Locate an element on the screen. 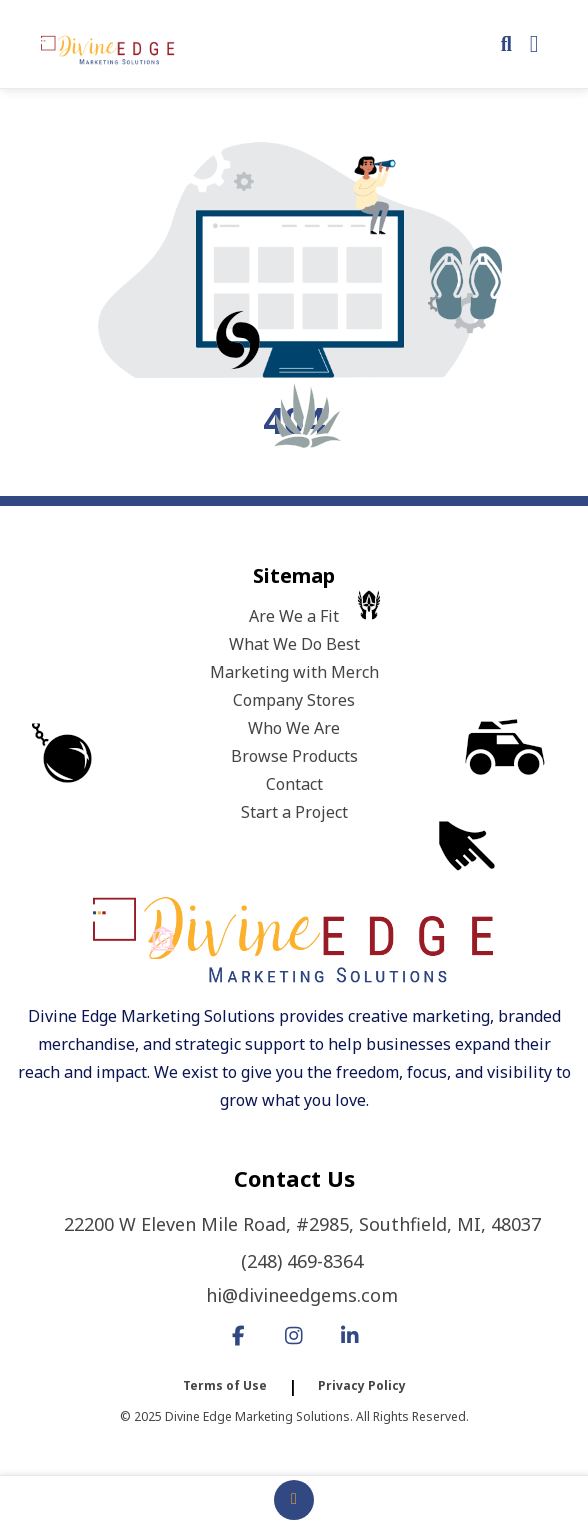 This screenshot has height=1524, width=588. demolish or destroy an item is located at coordinates (62, 753).